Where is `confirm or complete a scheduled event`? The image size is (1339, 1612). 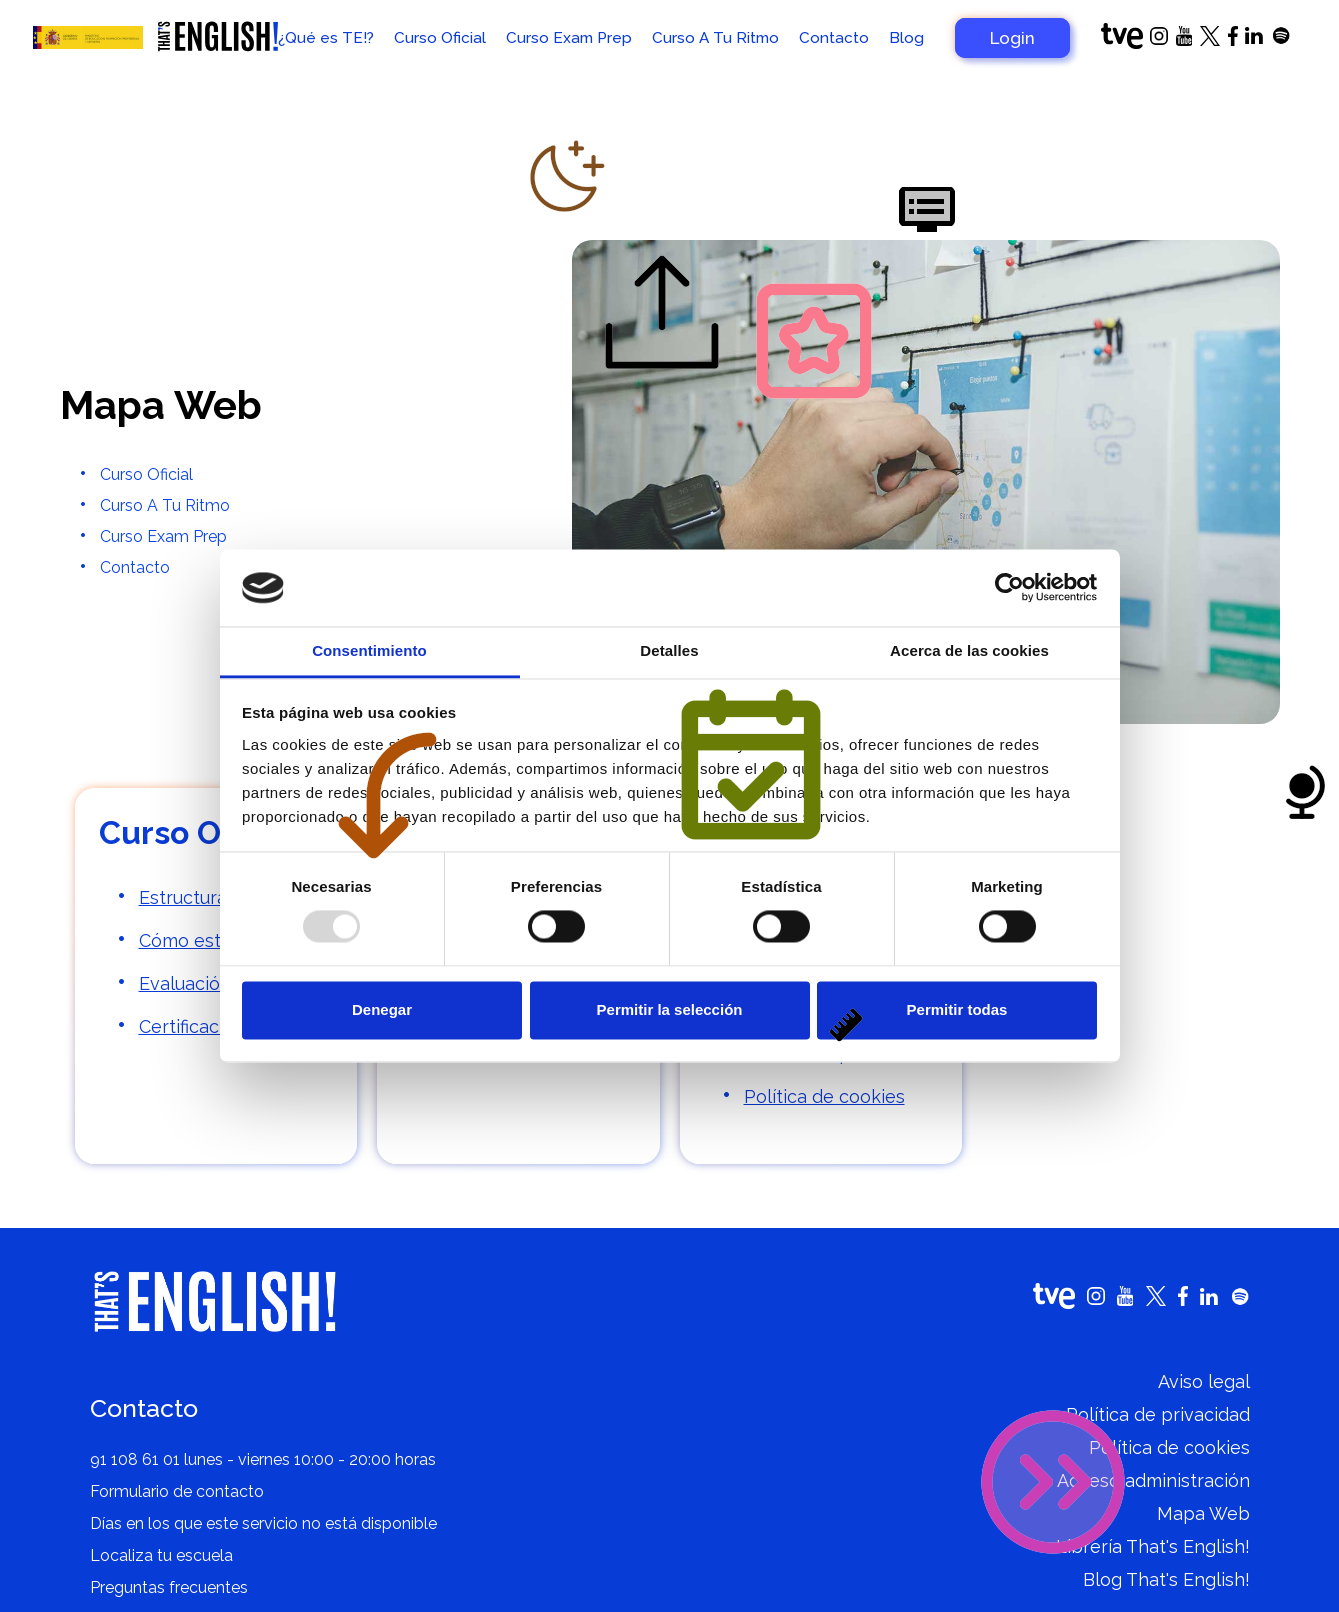 confirm or complete a scheduled event is located at coordinates (751, 770).